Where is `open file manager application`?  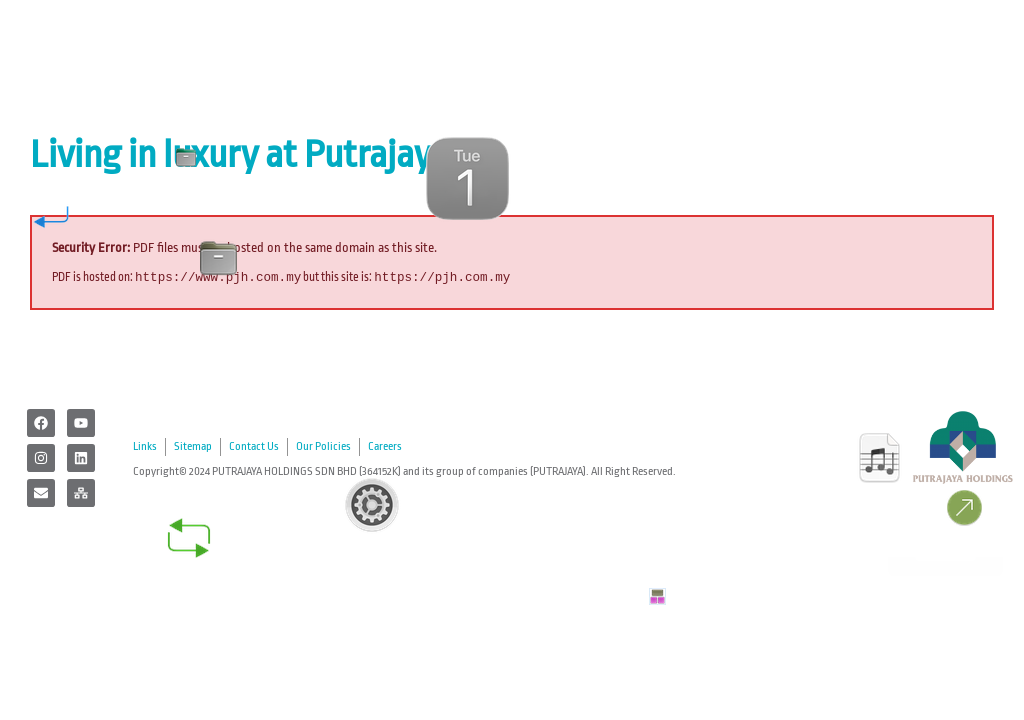
open file manager application is located at coordinates (186, 157).